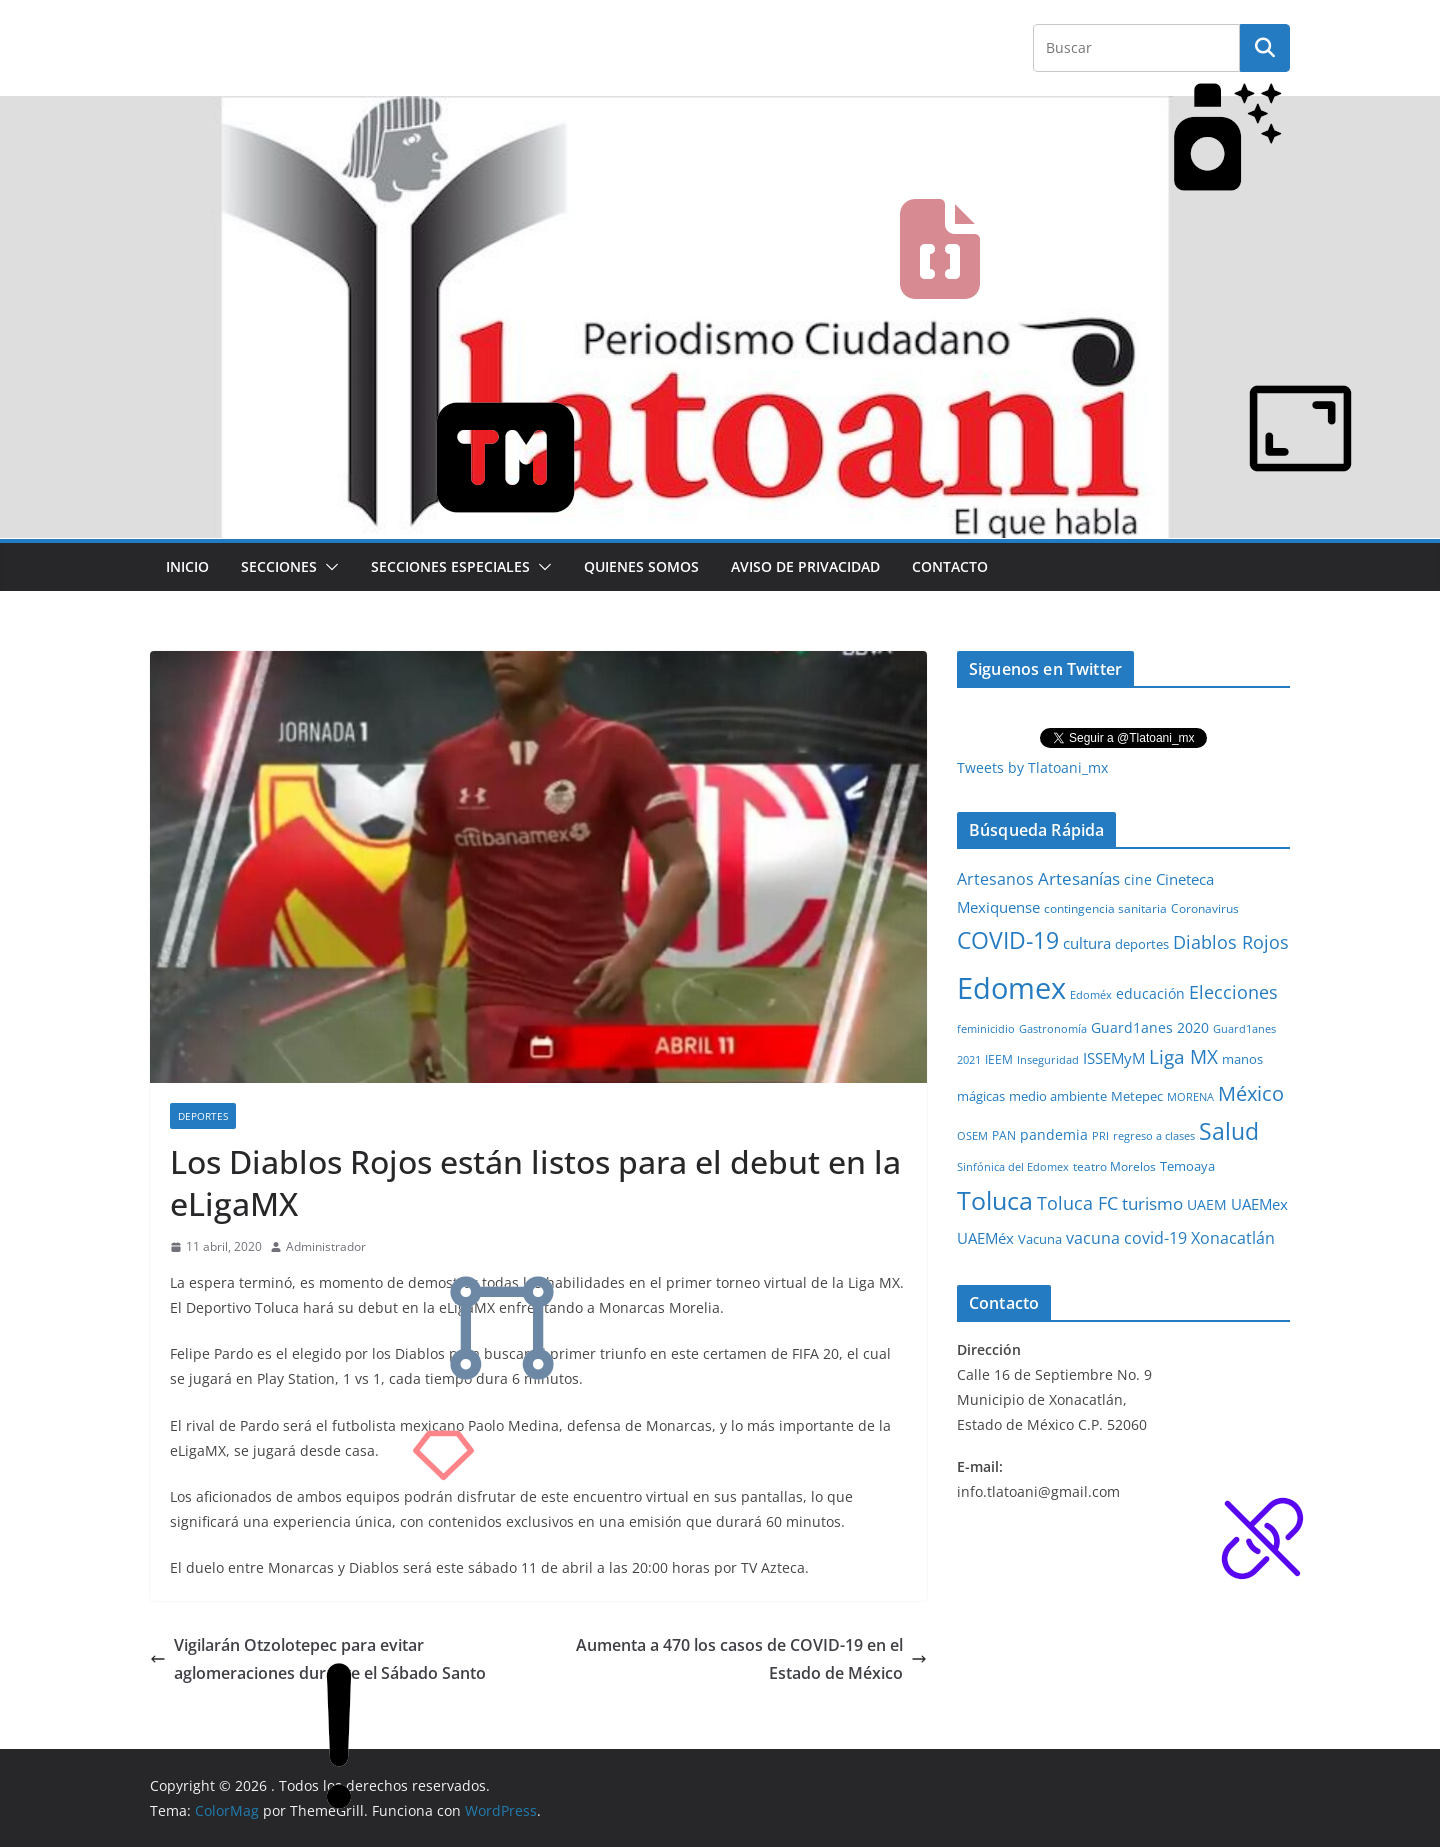 Image resolution: width=1440 pixels, height=1847 pixels. Describe the element at coordinates (339, 1736) in the screenshot. I see `indicates a warning or important notice` at that location.